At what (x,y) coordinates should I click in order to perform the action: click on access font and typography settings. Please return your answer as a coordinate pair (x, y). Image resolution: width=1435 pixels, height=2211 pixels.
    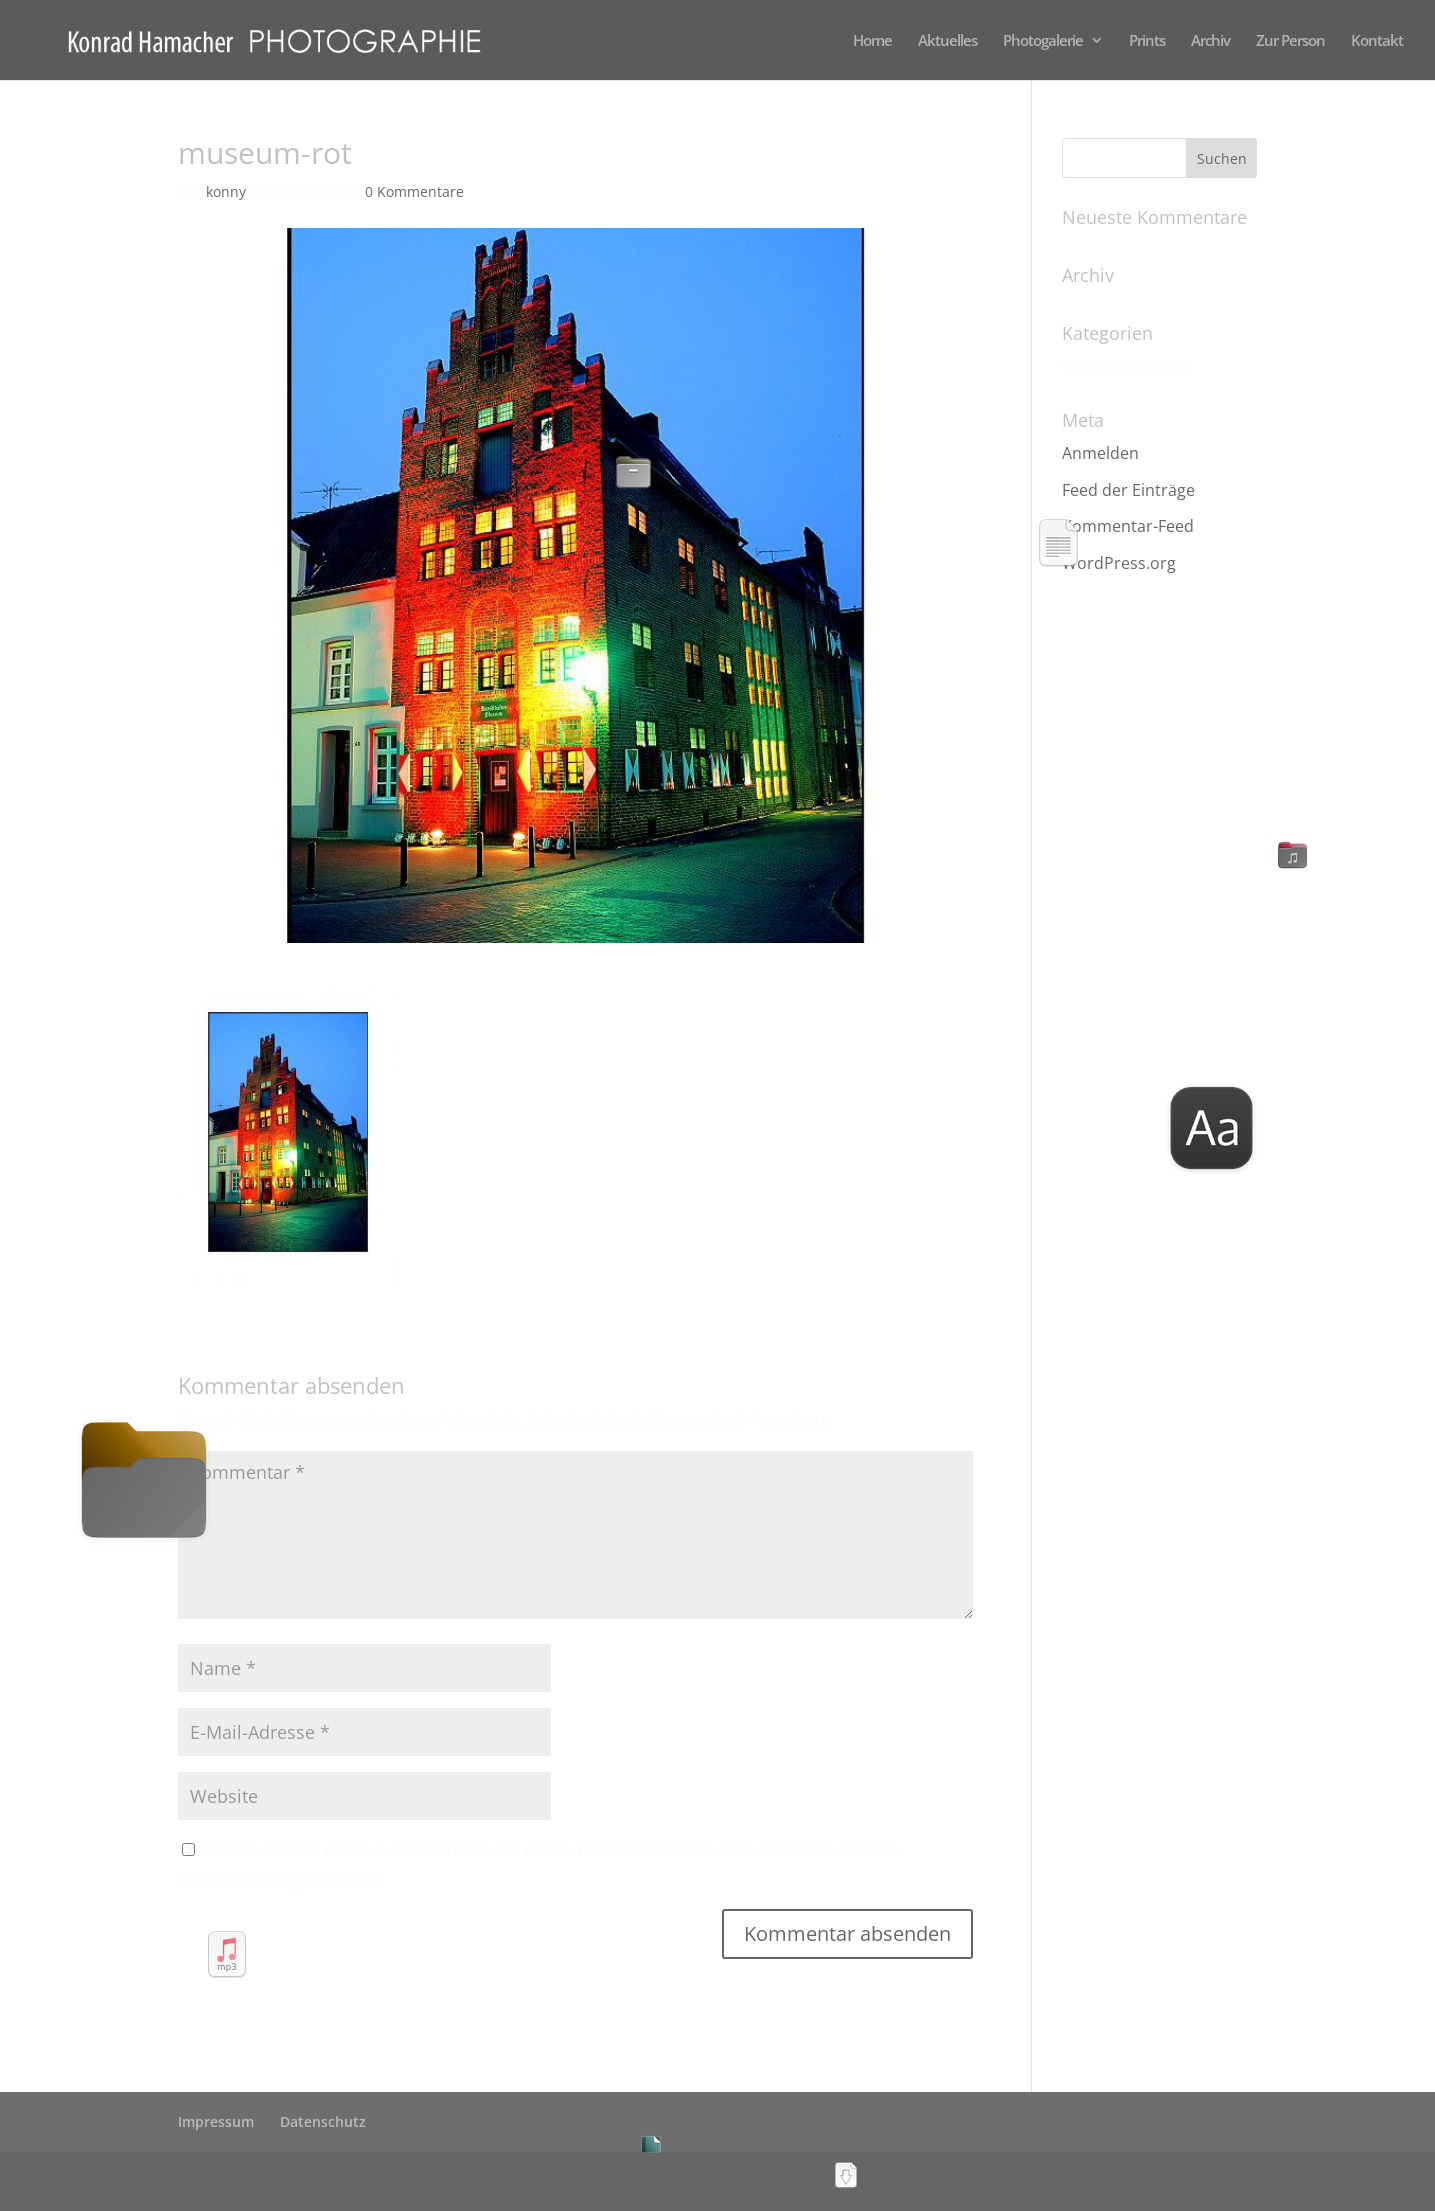
    Looking at the image, I should click on (1211, 1129).